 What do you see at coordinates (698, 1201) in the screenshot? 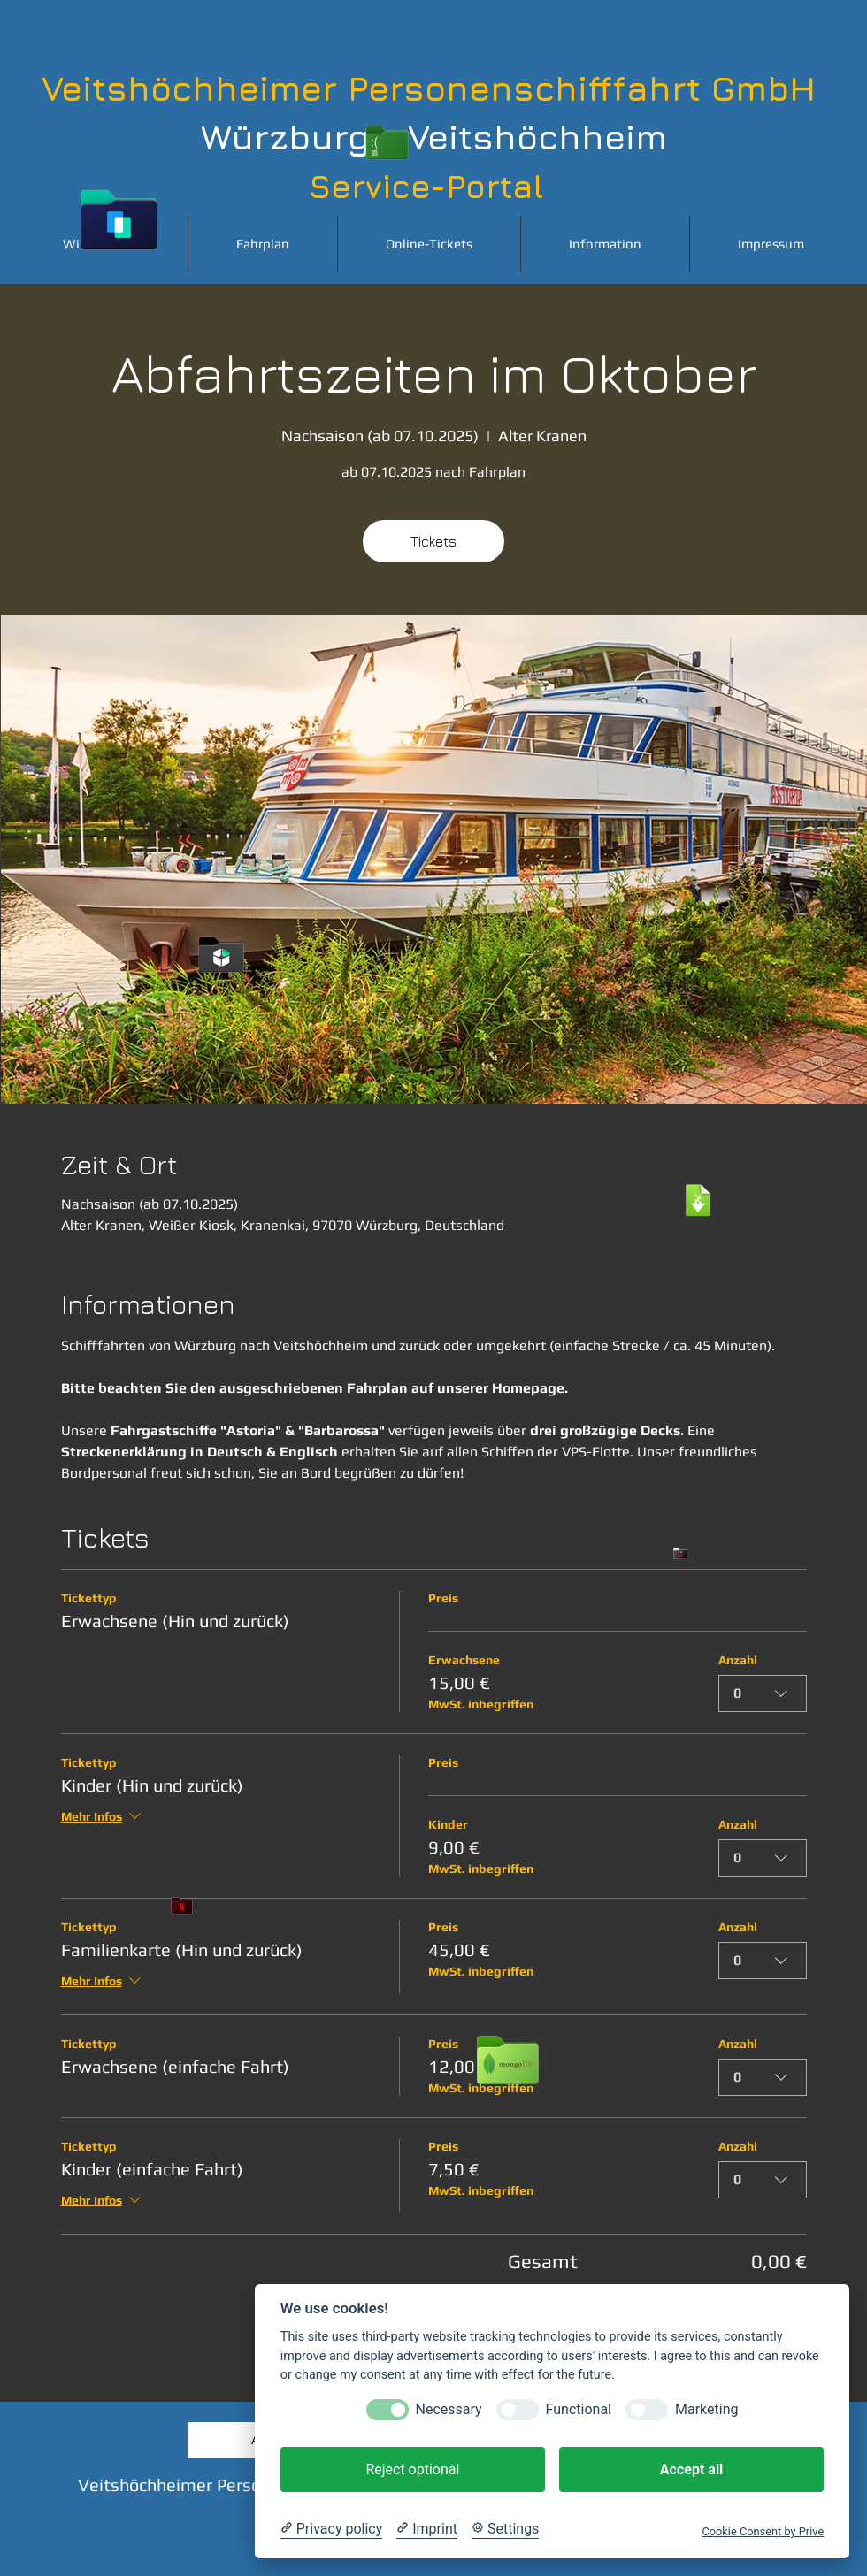
I see `file download in progress` at bounding box center [698, 1201].